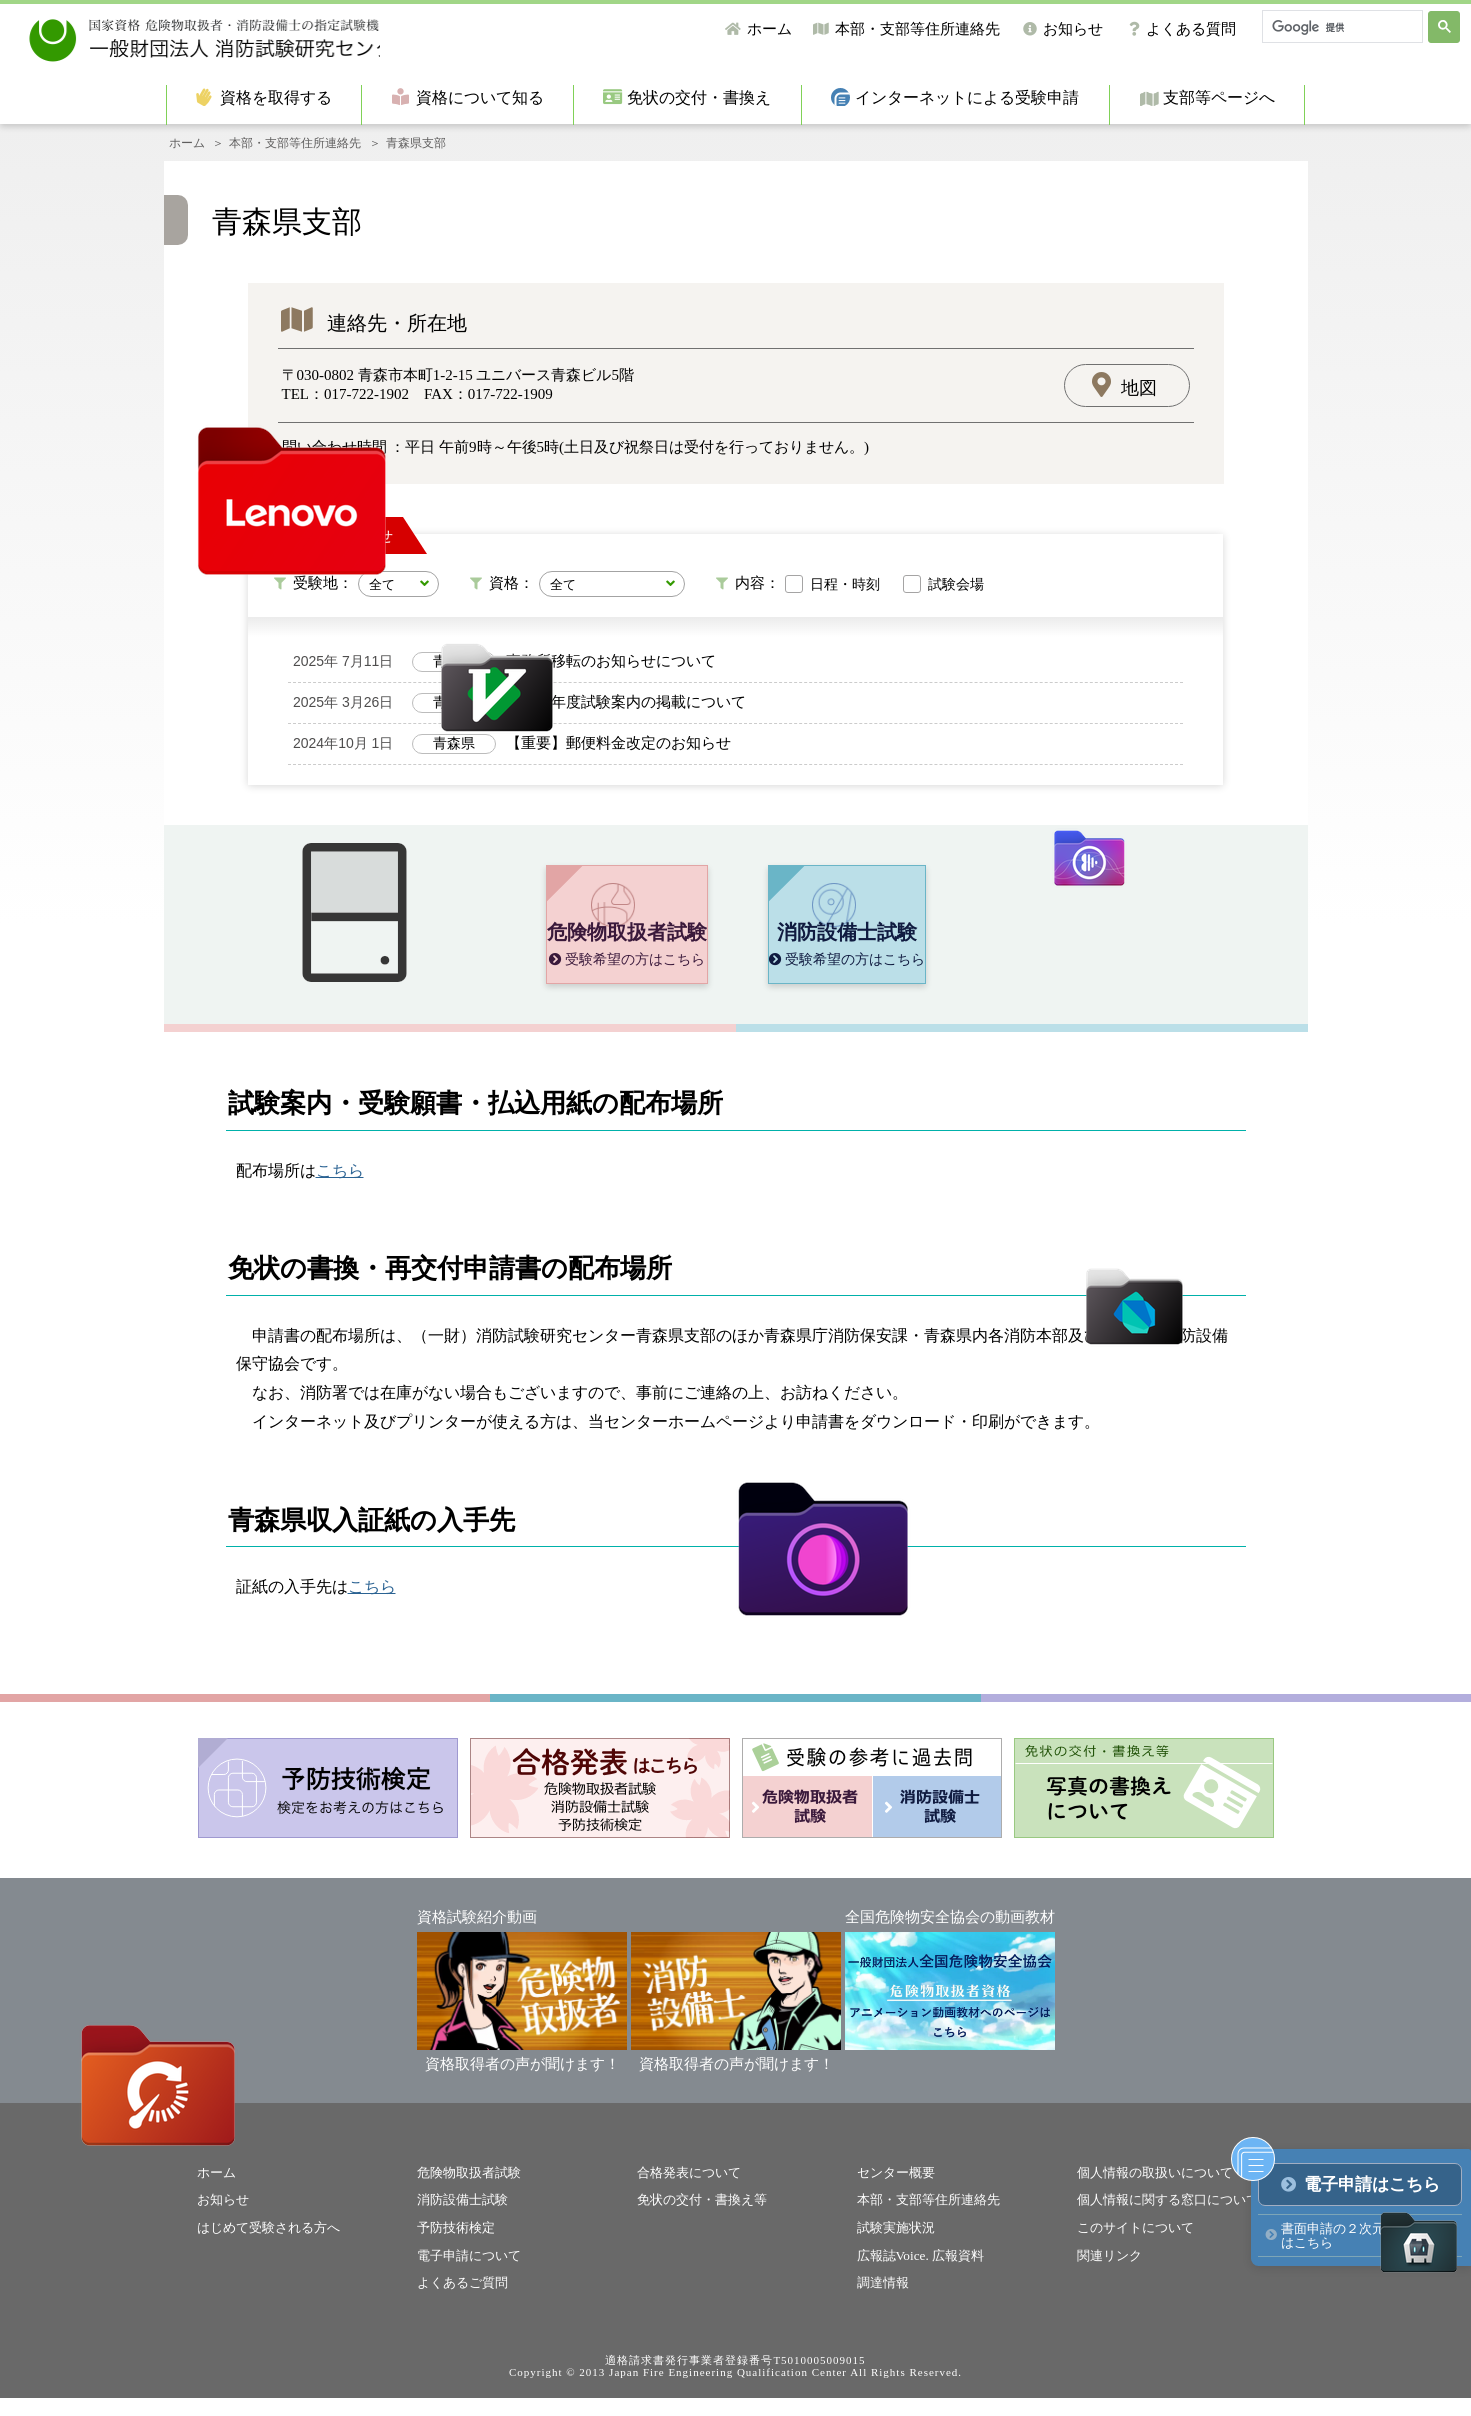 This screenshot has height=2416, width=1471. Describe the element at coordinates (291, 506) in the screenshot. I see `open folder containing Lenovo files or applications` at that location.